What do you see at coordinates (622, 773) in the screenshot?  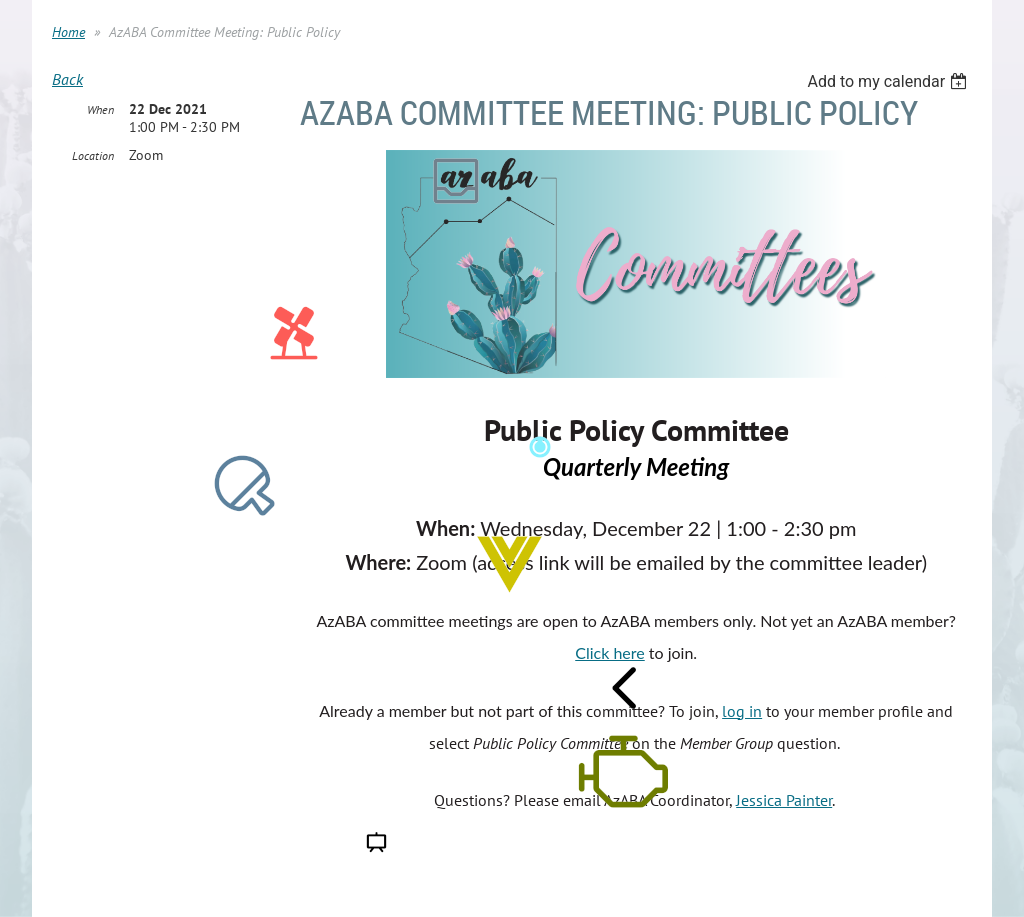 I see `view engine or vehicle diagnostics` at bounding box center [622, 773].